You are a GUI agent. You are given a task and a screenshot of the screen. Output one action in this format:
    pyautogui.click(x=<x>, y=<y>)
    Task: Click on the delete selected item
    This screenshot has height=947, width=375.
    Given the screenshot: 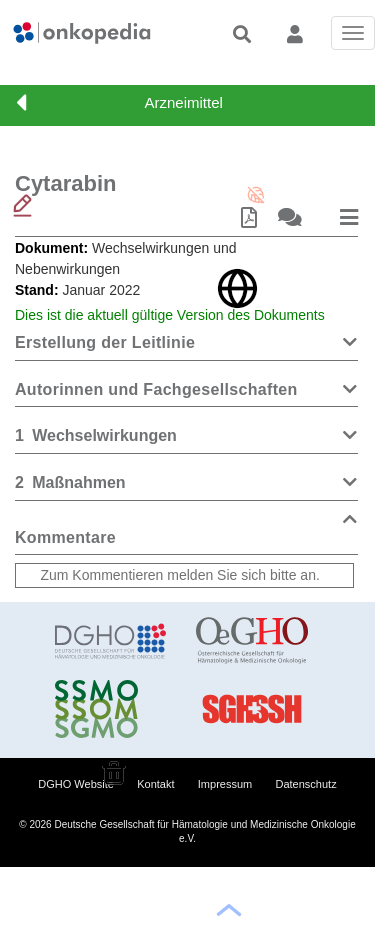 What is the action you would take?
    pyautogui.click(x=114, y=773)
    